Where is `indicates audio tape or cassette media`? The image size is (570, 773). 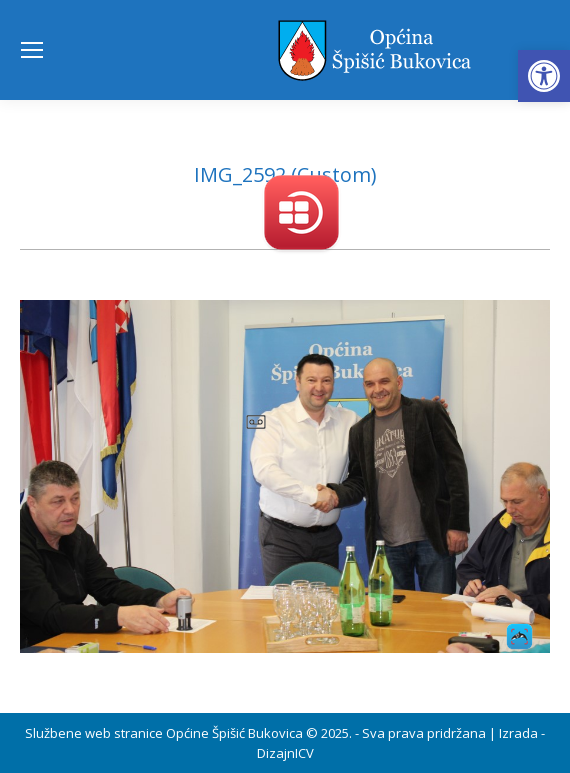 indicates audio tape or cassette media is located at coordinates (256, 422).